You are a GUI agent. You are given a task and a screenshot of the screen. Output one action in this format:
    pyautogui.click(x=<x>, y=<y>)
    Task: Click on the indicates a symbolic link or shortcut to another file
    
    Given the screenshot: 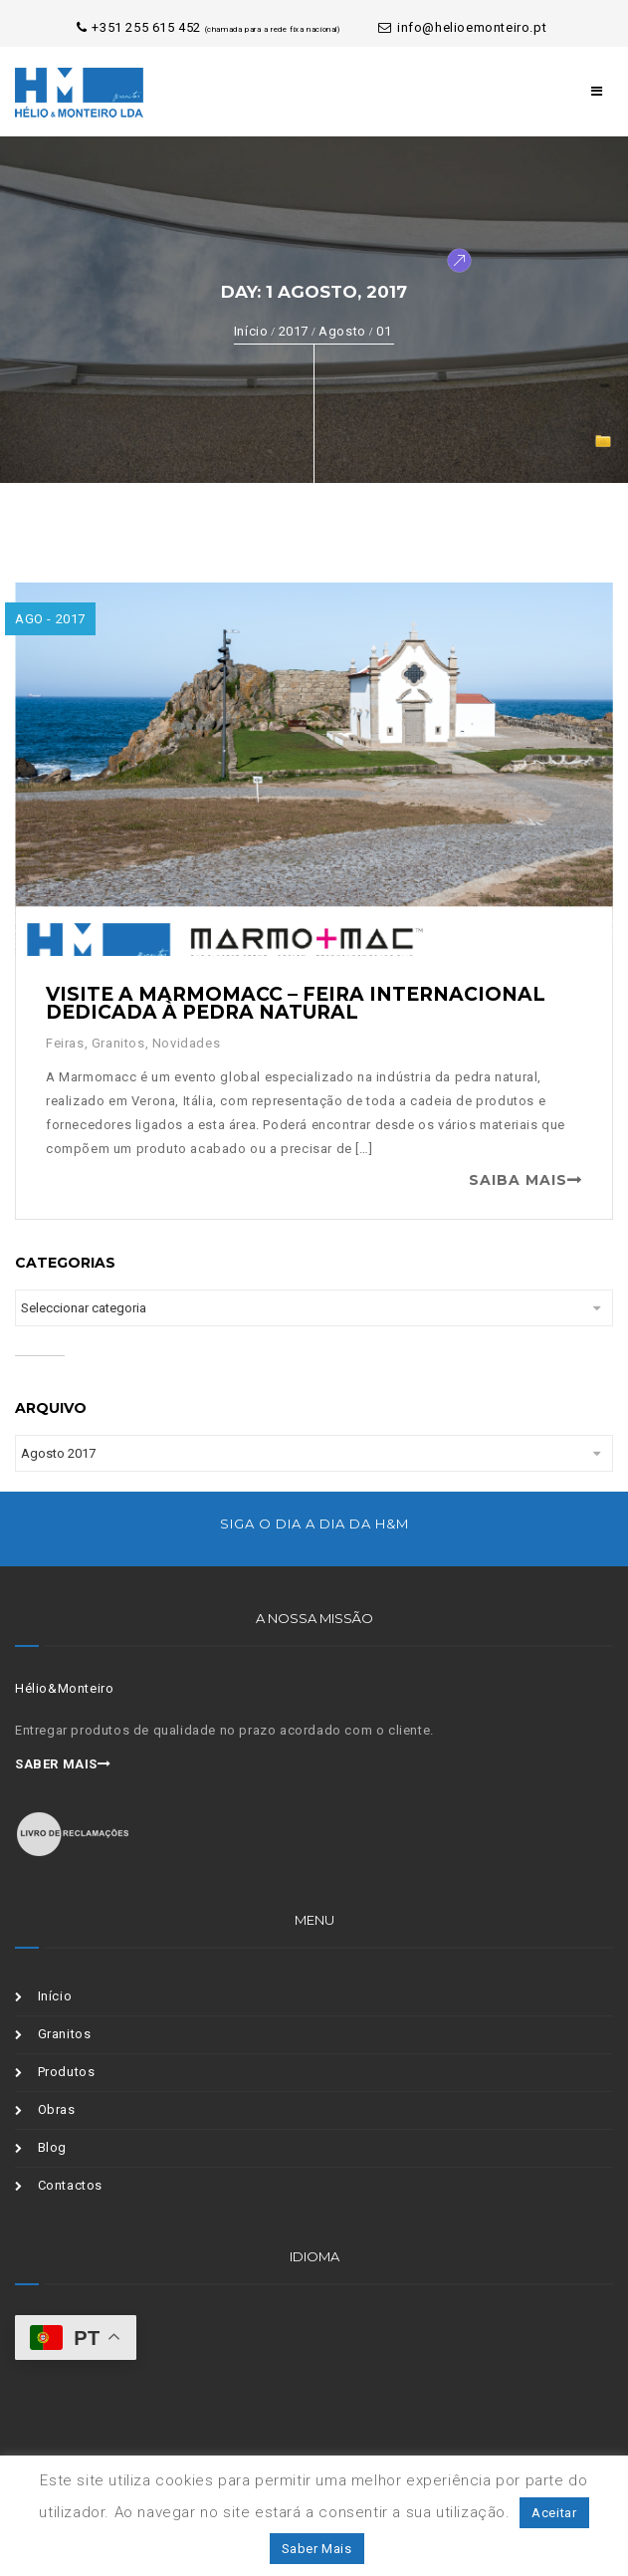 What is the action you would take?
    pyautogui.click(x=459, y=260)
    